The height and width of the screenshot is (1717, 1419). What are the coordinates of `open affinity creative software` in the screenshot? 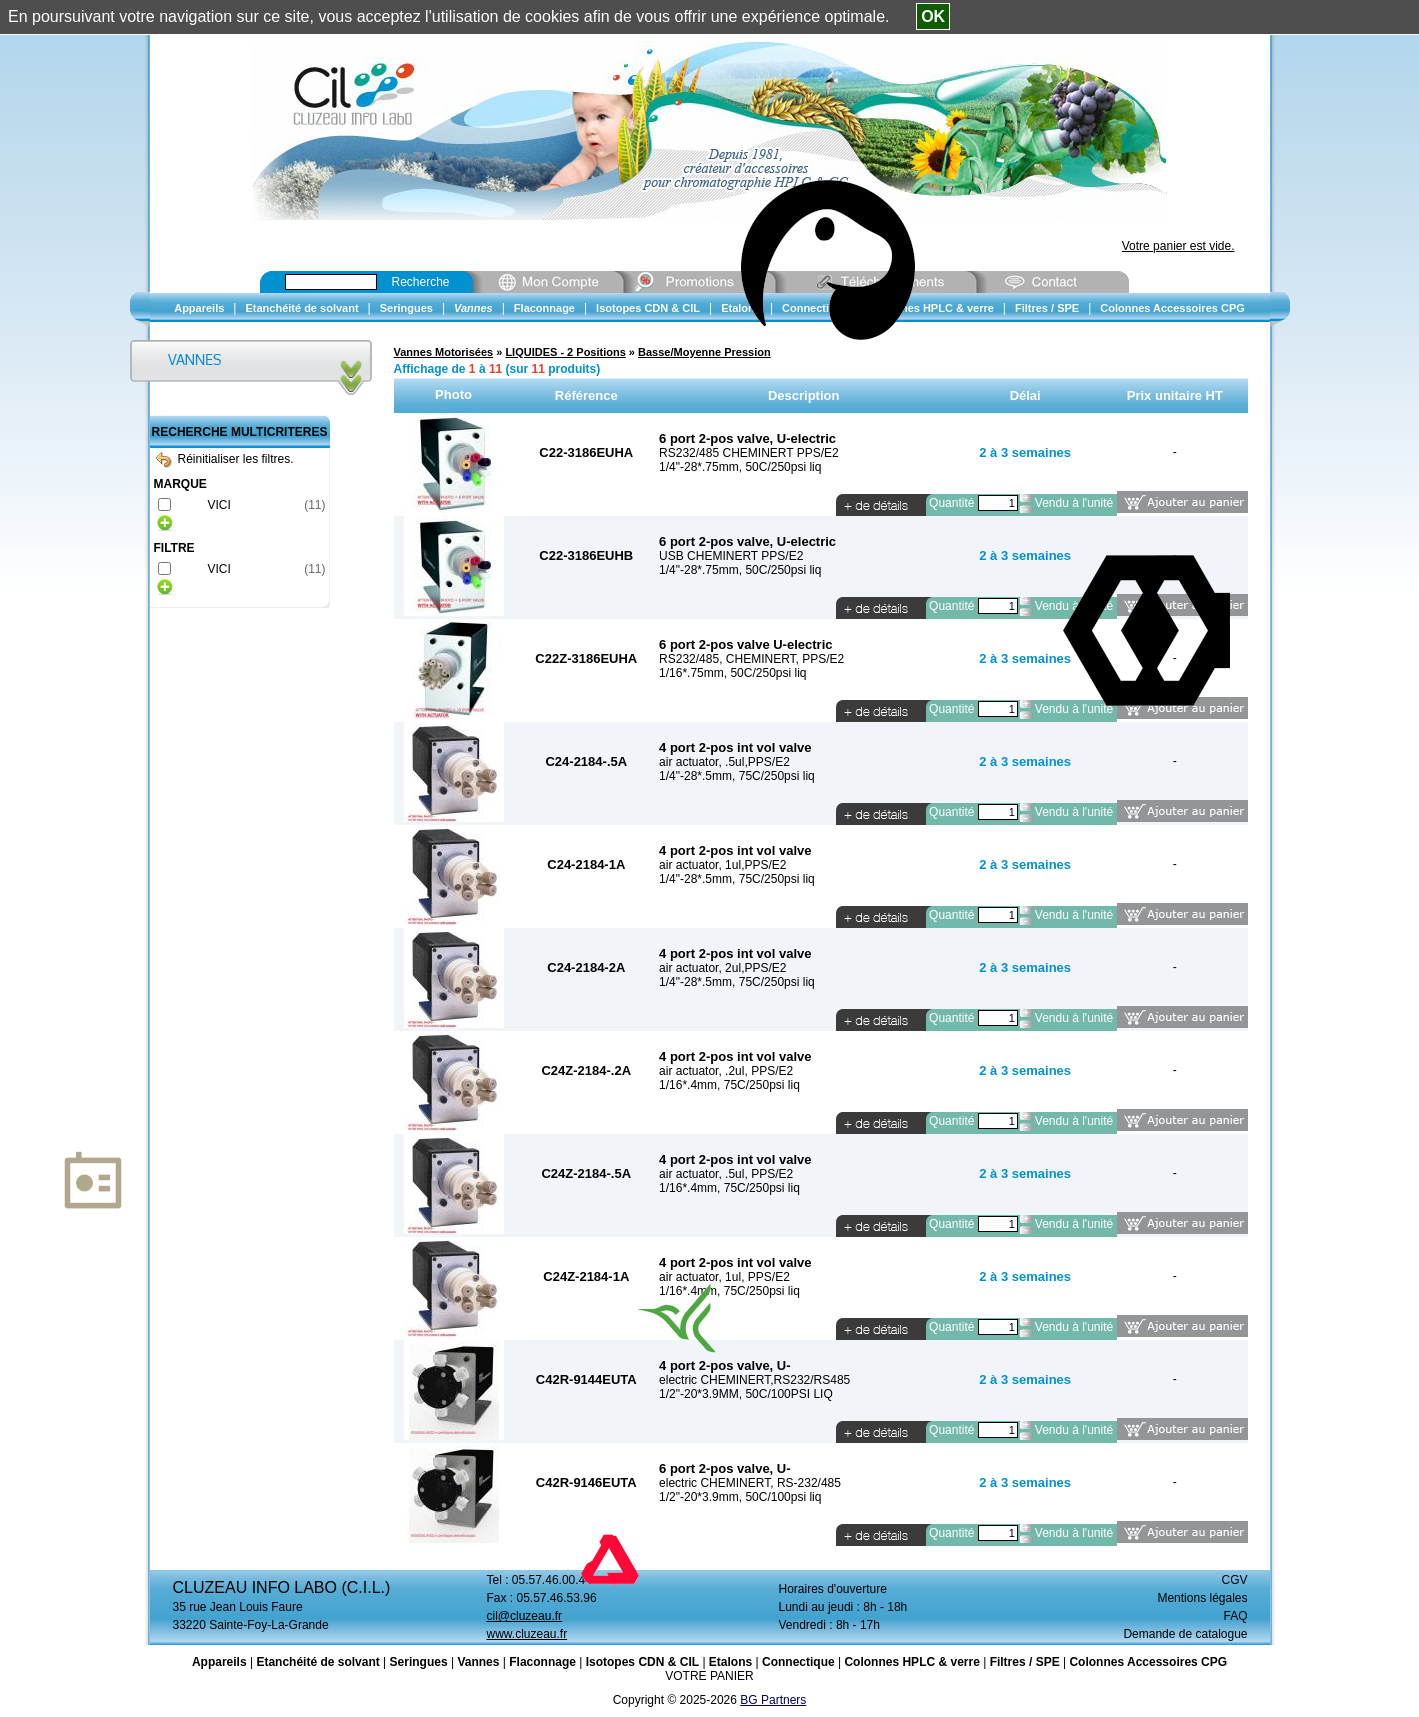 It's located at (610, 1561).